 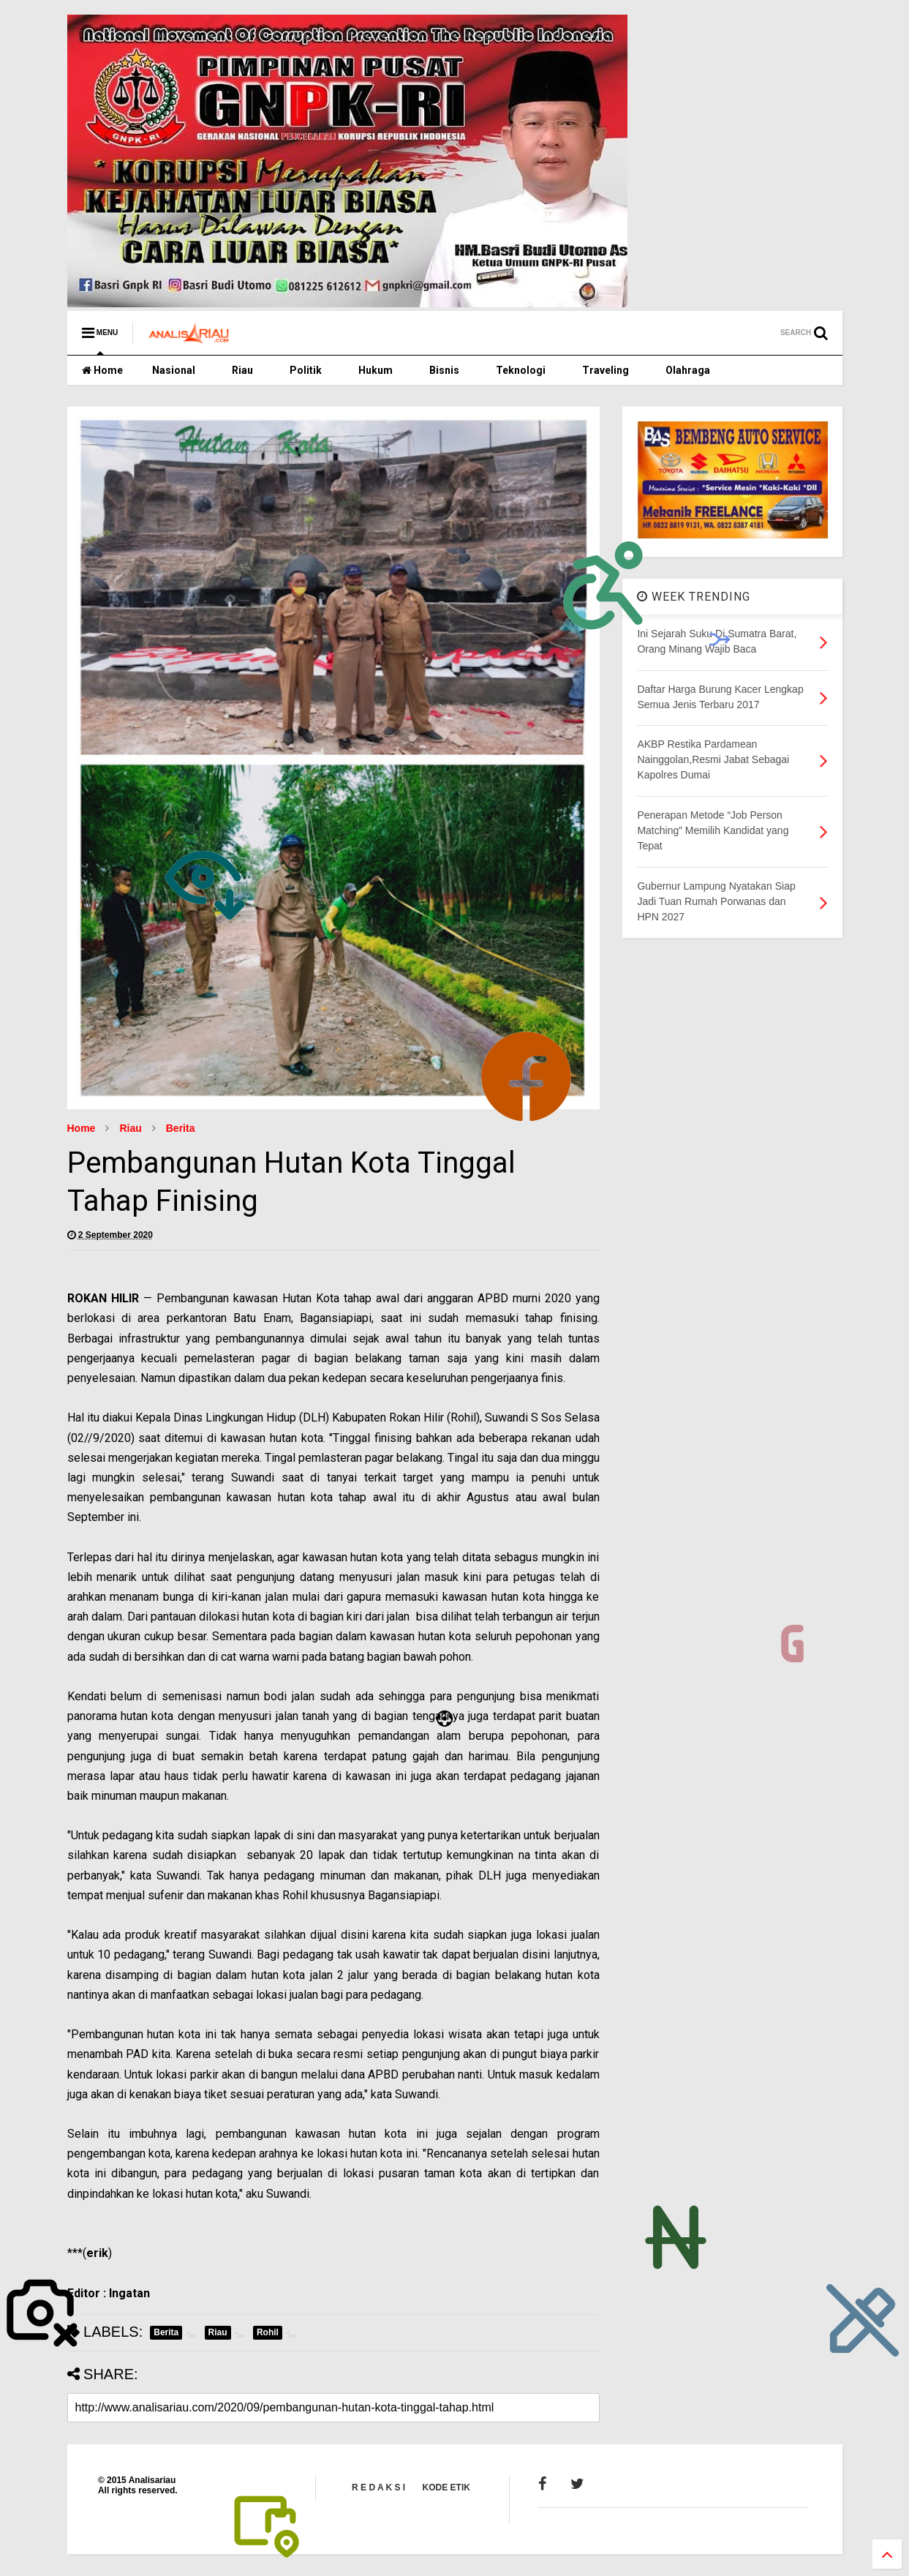 What do you see at coordinates (862, 2320) in the screenshot?
I see `color picker tool disabled` at bounding box center [862, 2320].